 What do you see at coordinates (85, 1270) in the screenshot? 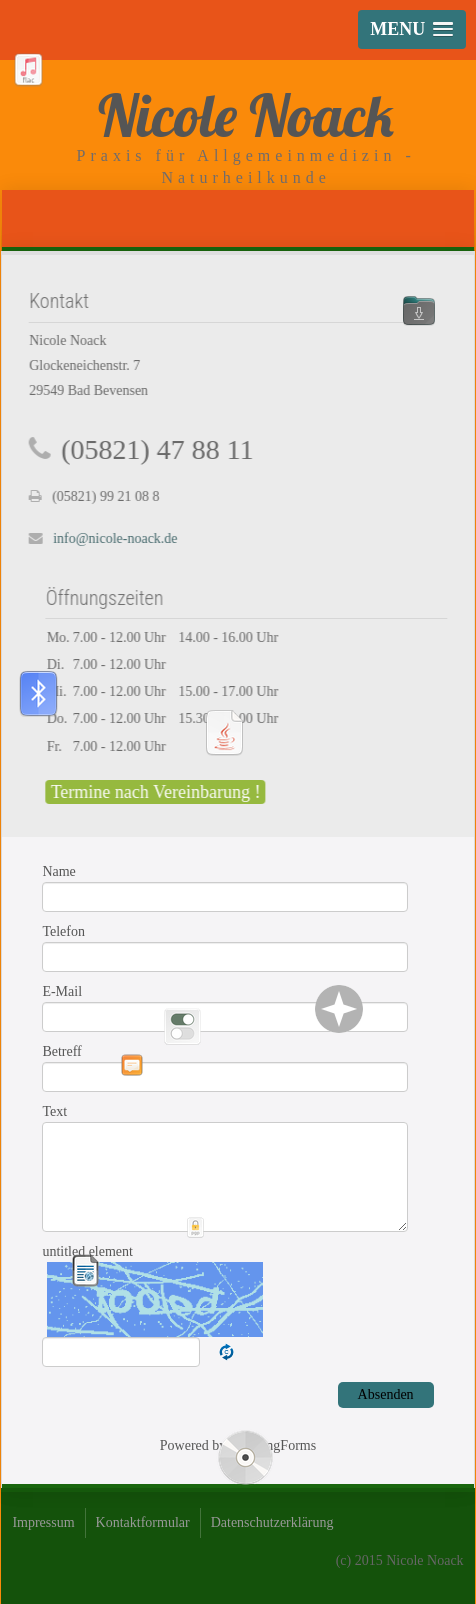
I see `libreoffice web template file type` at bounding box center [85, 1270].